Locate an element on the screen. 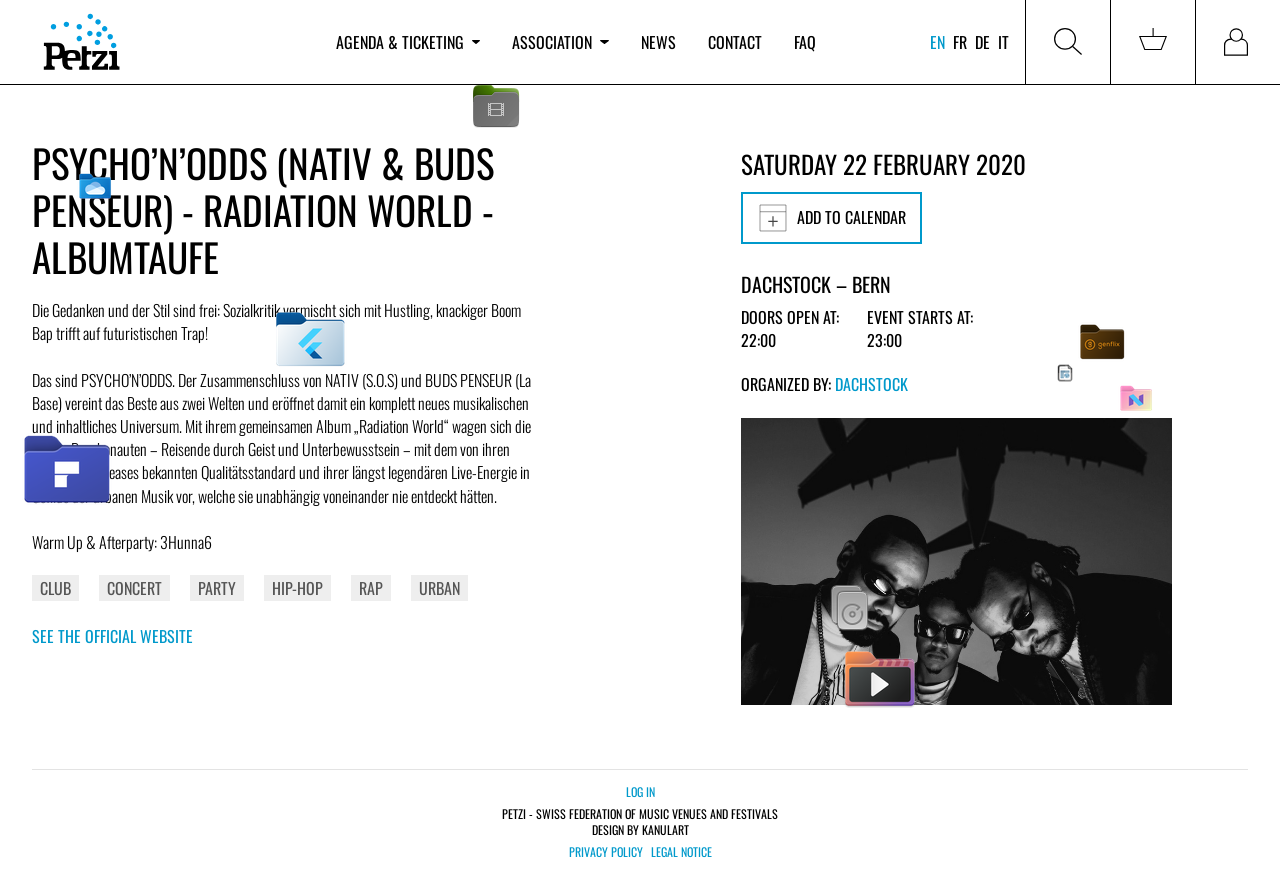 The width and height of the screenshot is (1280, 886). libreoffice web template file type is located at coordinates (1065, 373).